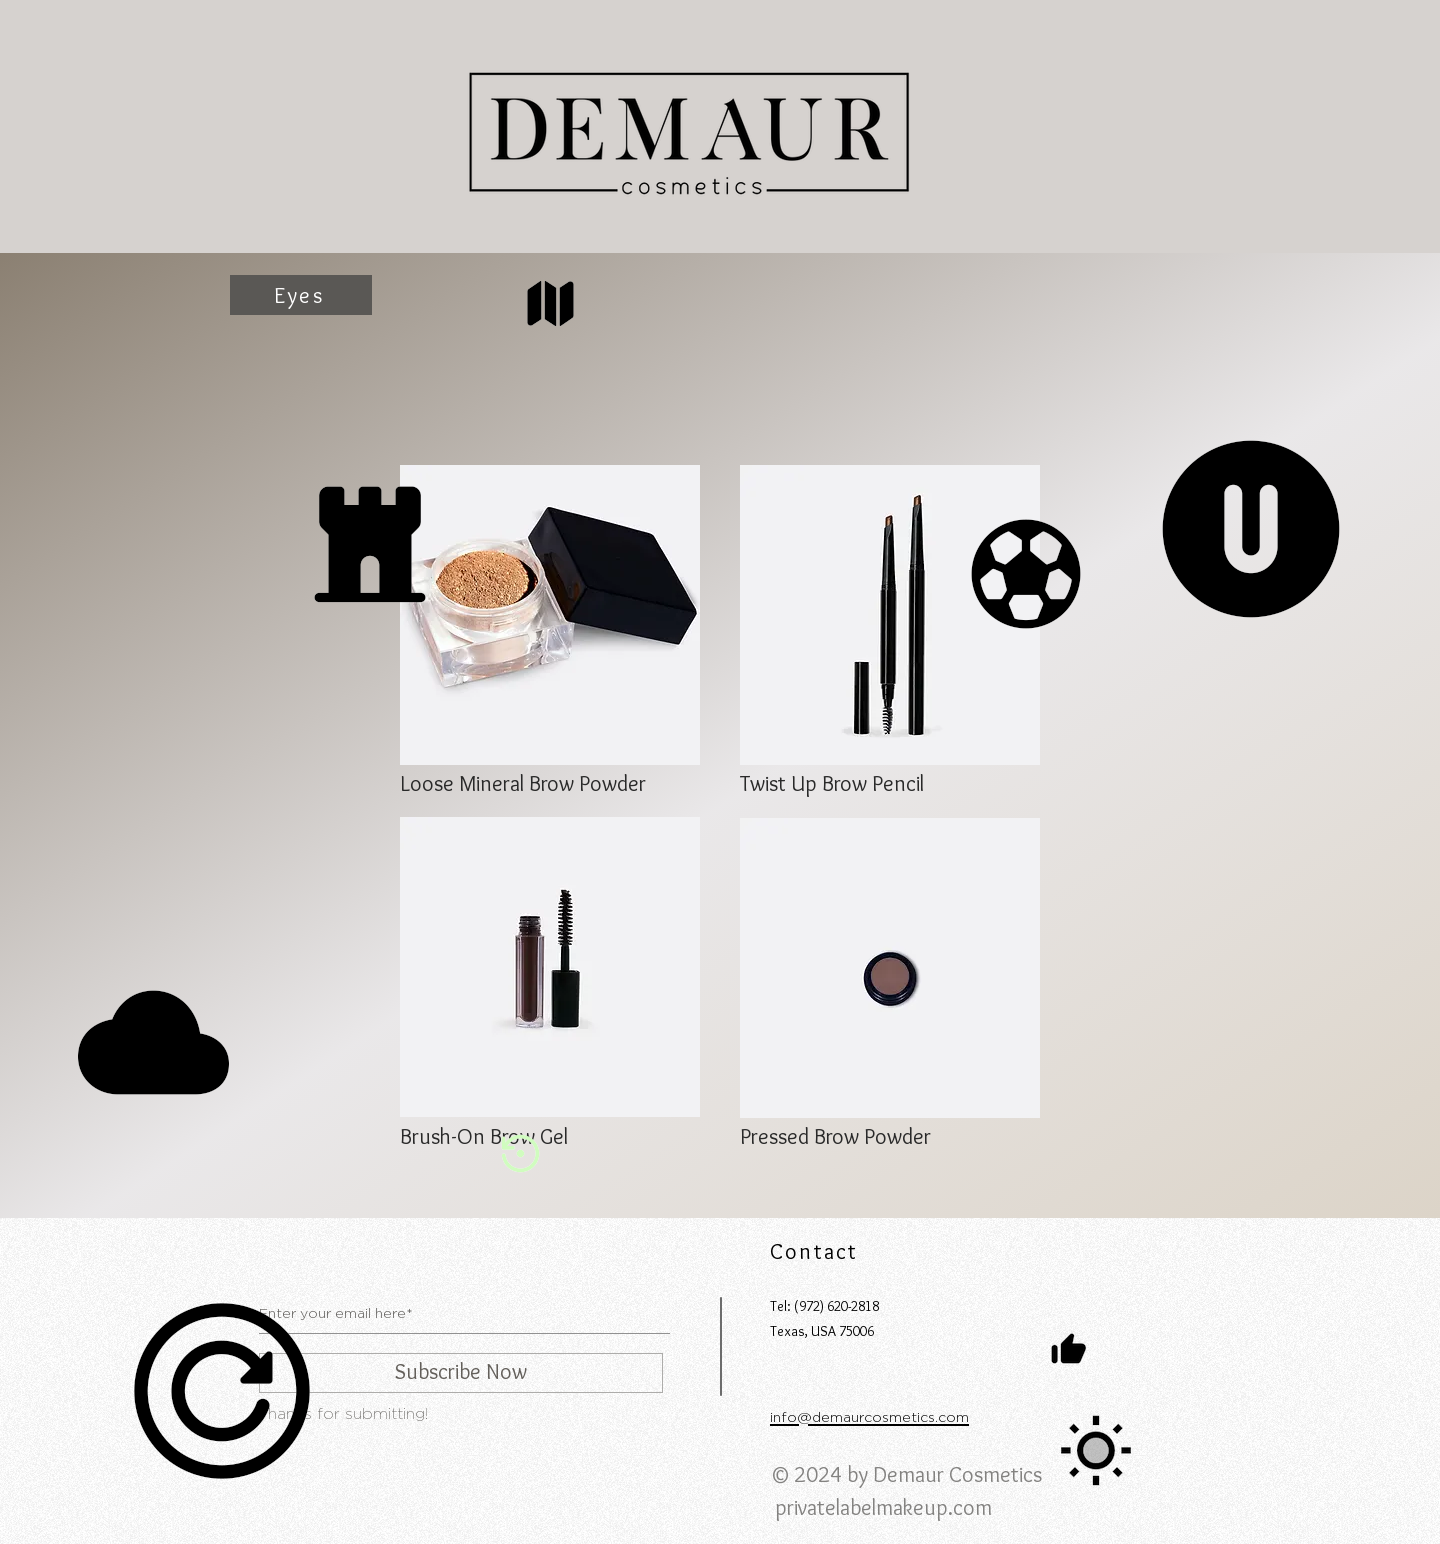 The width and height of the screenshot is (1440, 1544). What do you see at coordinates (1251, 529) in the screenshot?
I see `indicates an unread item or status` at bounding box center [1251, 529].